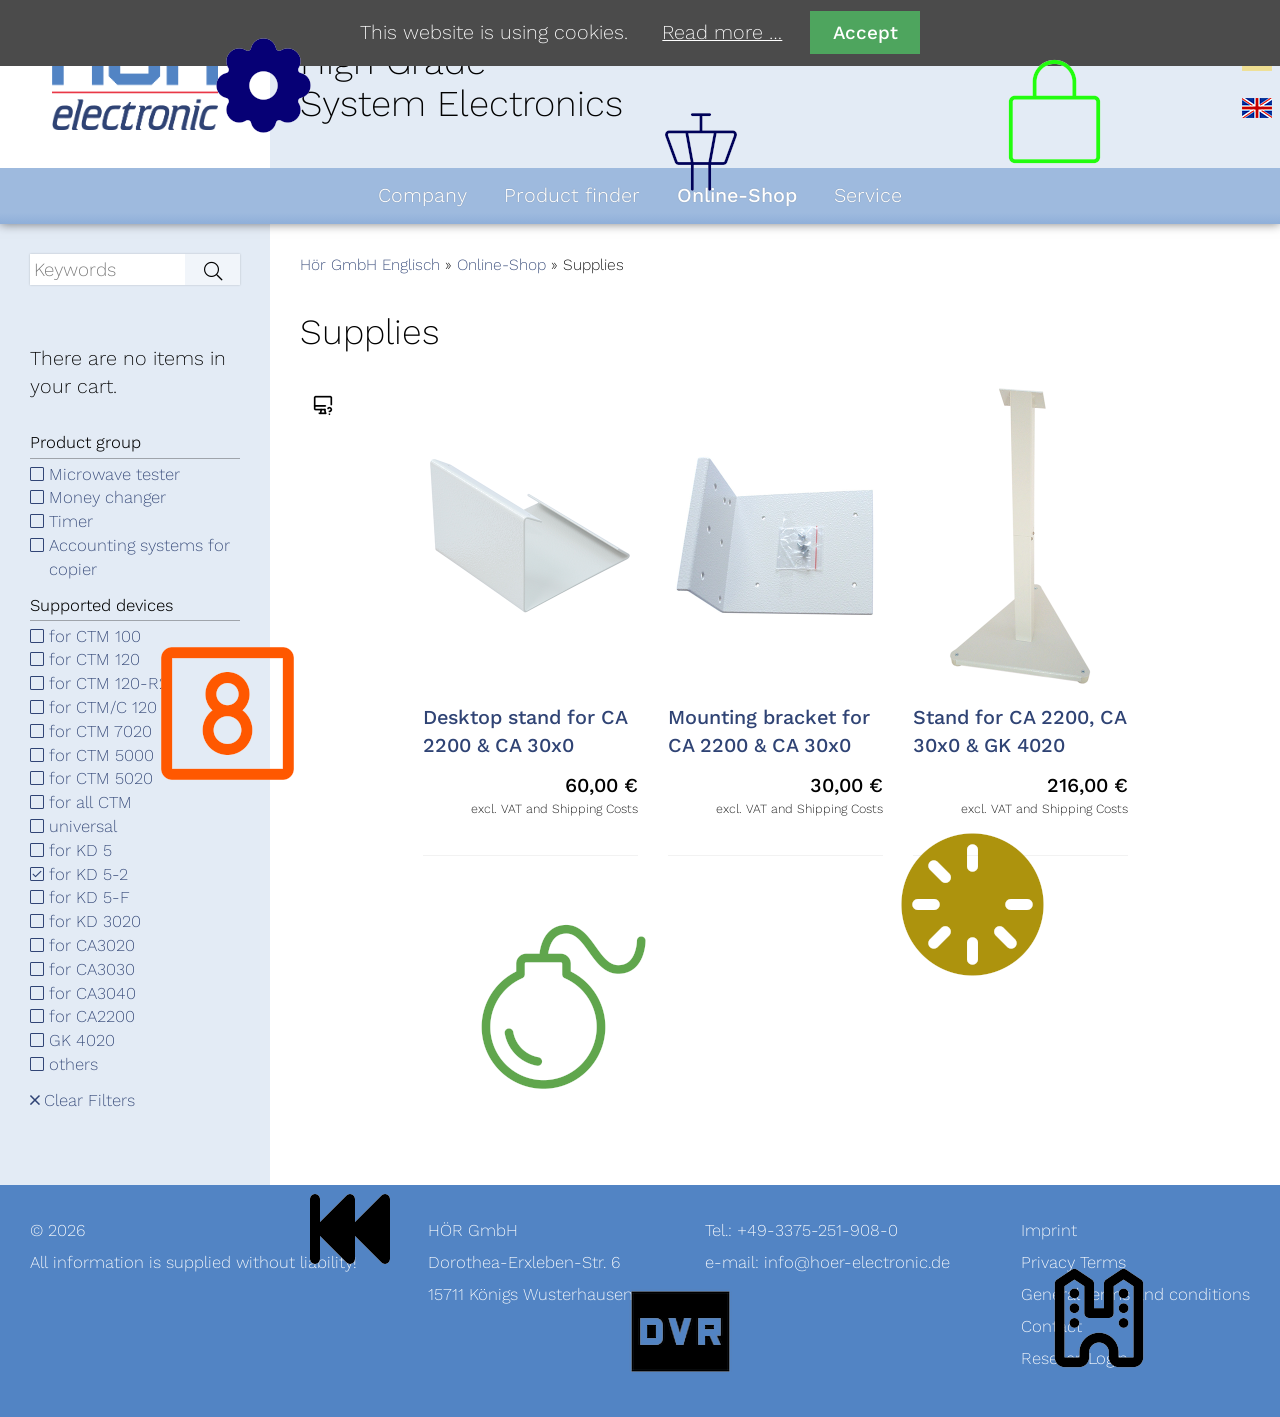 This screenshot has width=1280, height=1417. What do you see at coordinates (972, 904) in the screenshot?
I see `loading content in progress` at bounding box center [972, 904].